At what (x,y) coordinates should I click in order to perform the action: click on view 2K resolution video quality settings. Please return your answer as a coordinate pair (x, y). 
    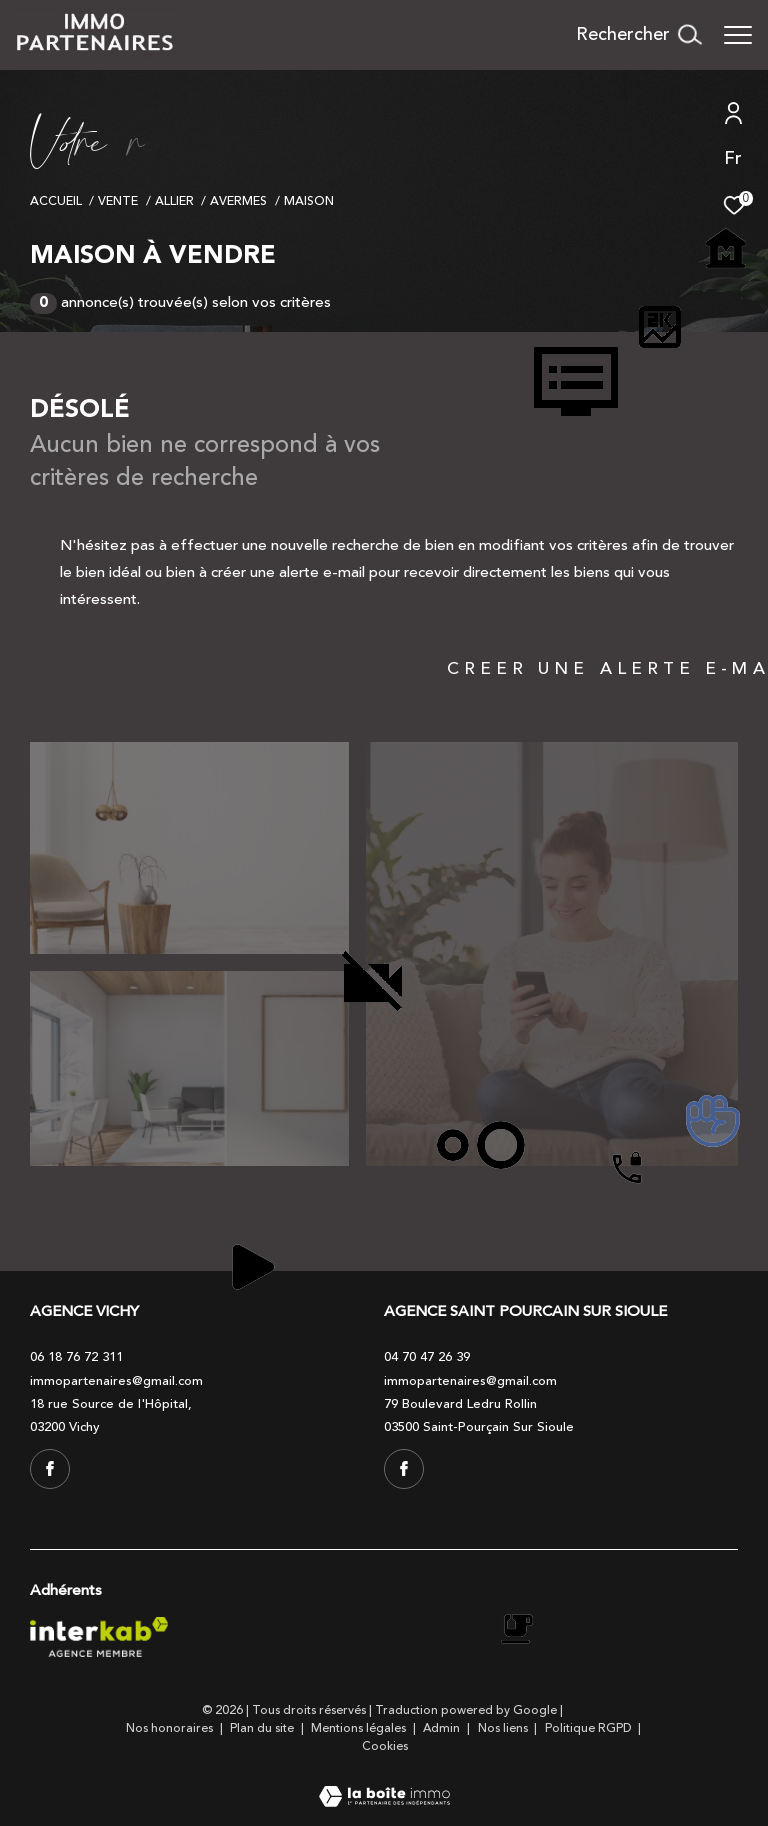
    Looking at the image, I should click on (660, 327).